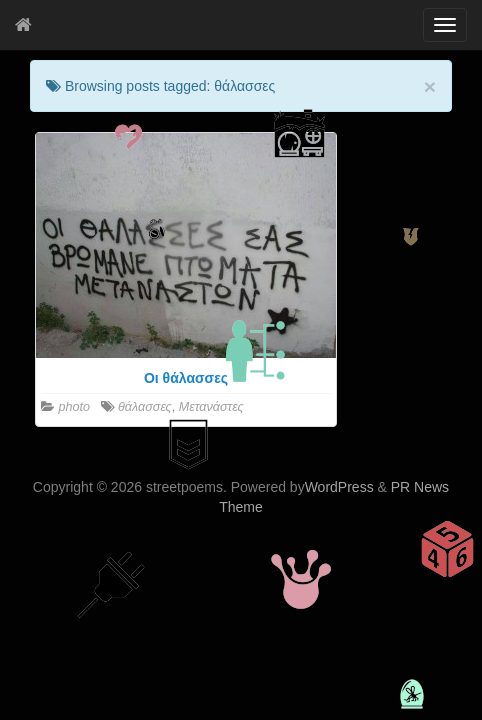 The width and height of the screenshot is (482, 720). I want to click on indicates a splash or splatter effect, so click(301, 579).